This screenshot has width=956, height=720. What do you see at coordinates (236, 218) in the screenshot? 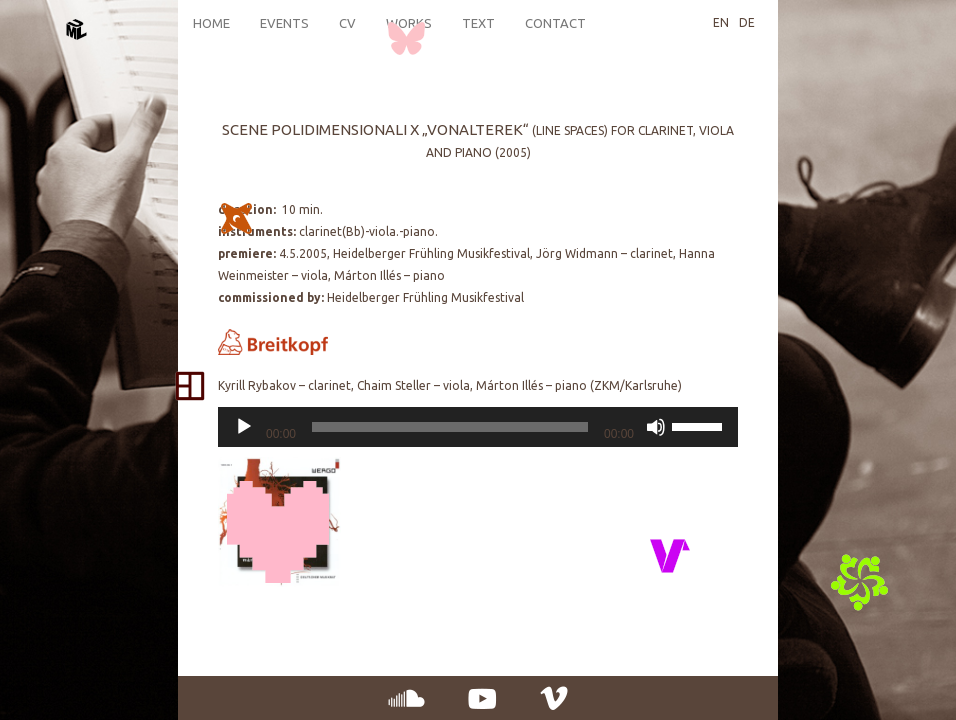
I see `dbt (data build tool) logo` at bounding box center [236, 218].